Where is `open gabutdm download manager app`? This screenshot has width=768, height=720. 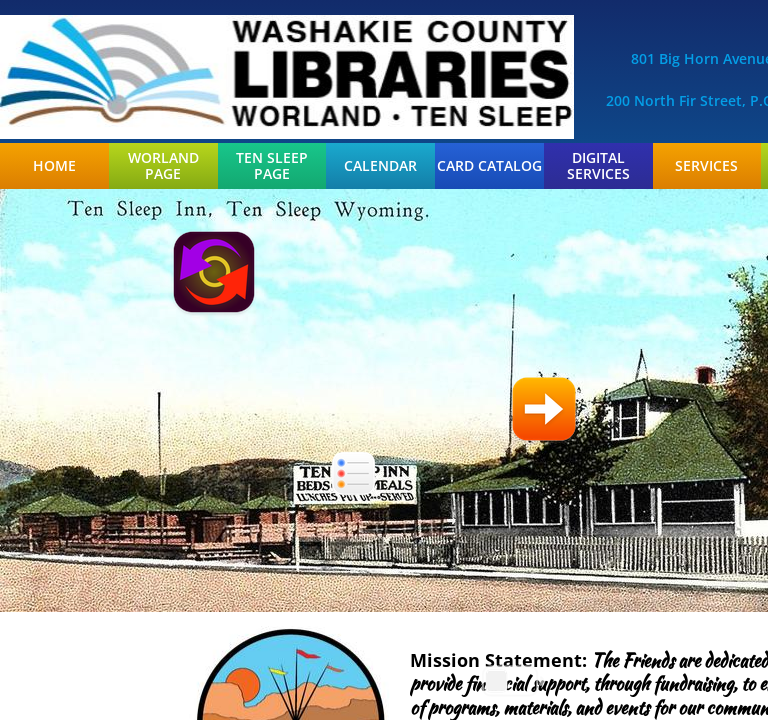 open gabutdm download manager app is located at coordinates (214, 272).